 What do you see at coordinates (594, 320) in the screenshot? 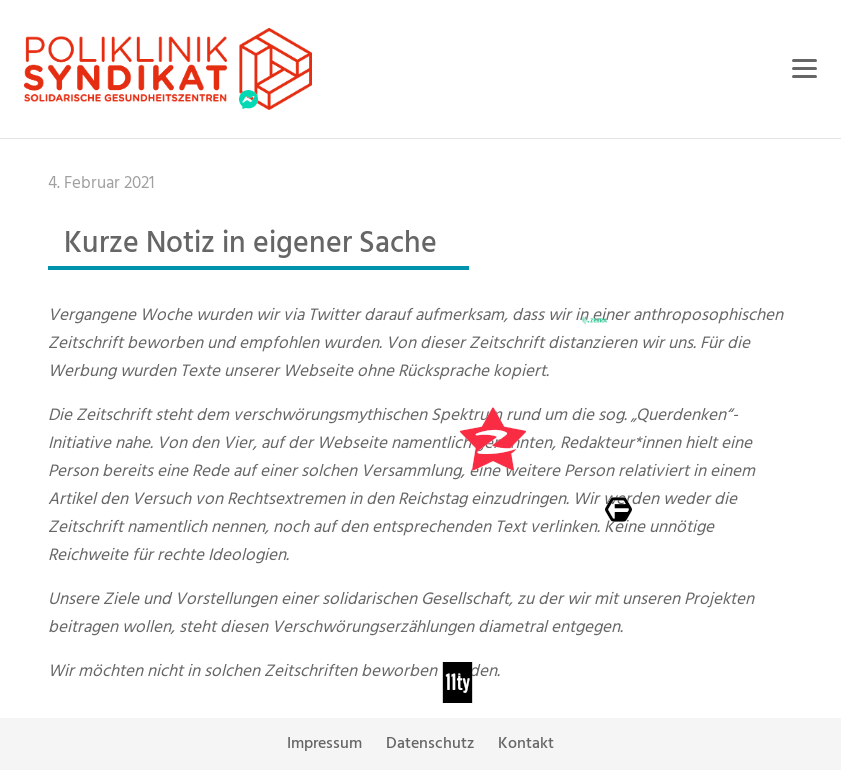
I see `zebra technologies company logo` at bounding box center [594, 320].